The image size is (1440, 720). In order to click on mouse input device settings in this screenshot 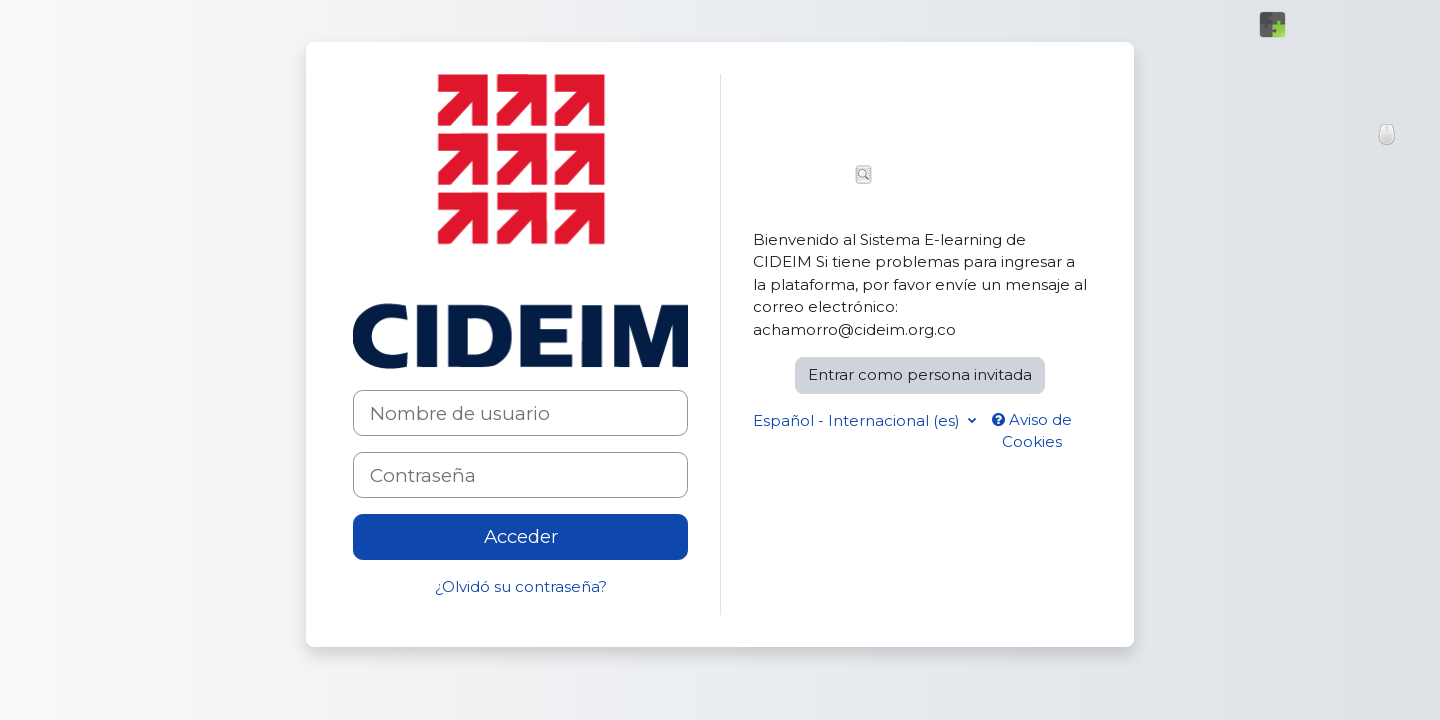, I will do `click(1386, 134)`.